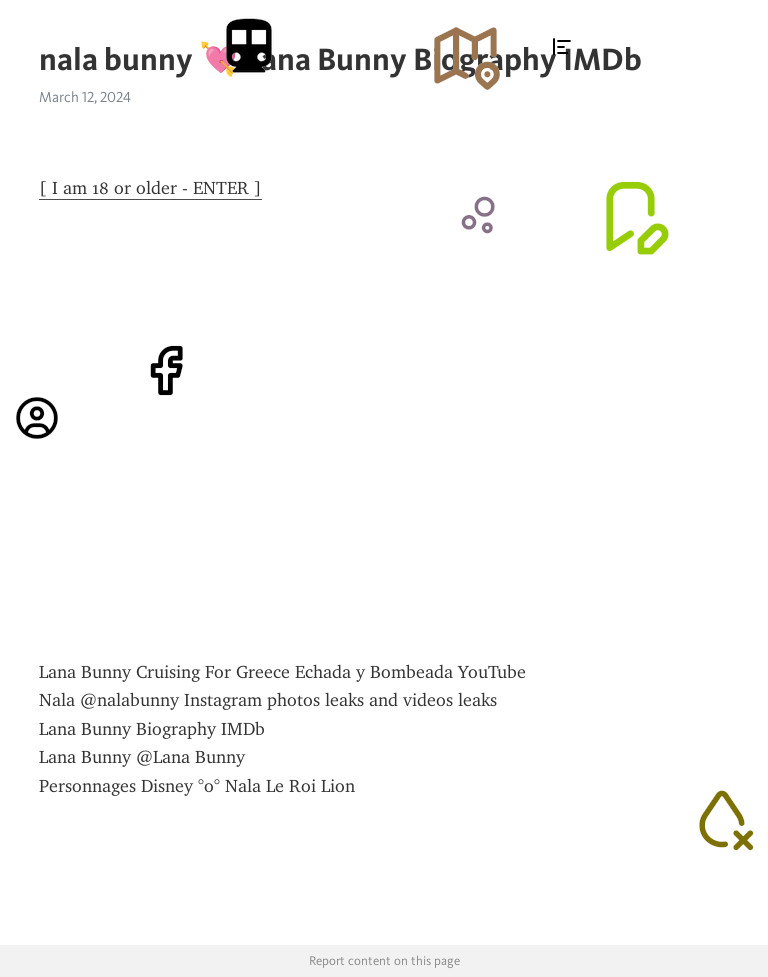 The height and width of the screenshot is (977, 768). I want to click on connect with Facebook, so click(165, 370).